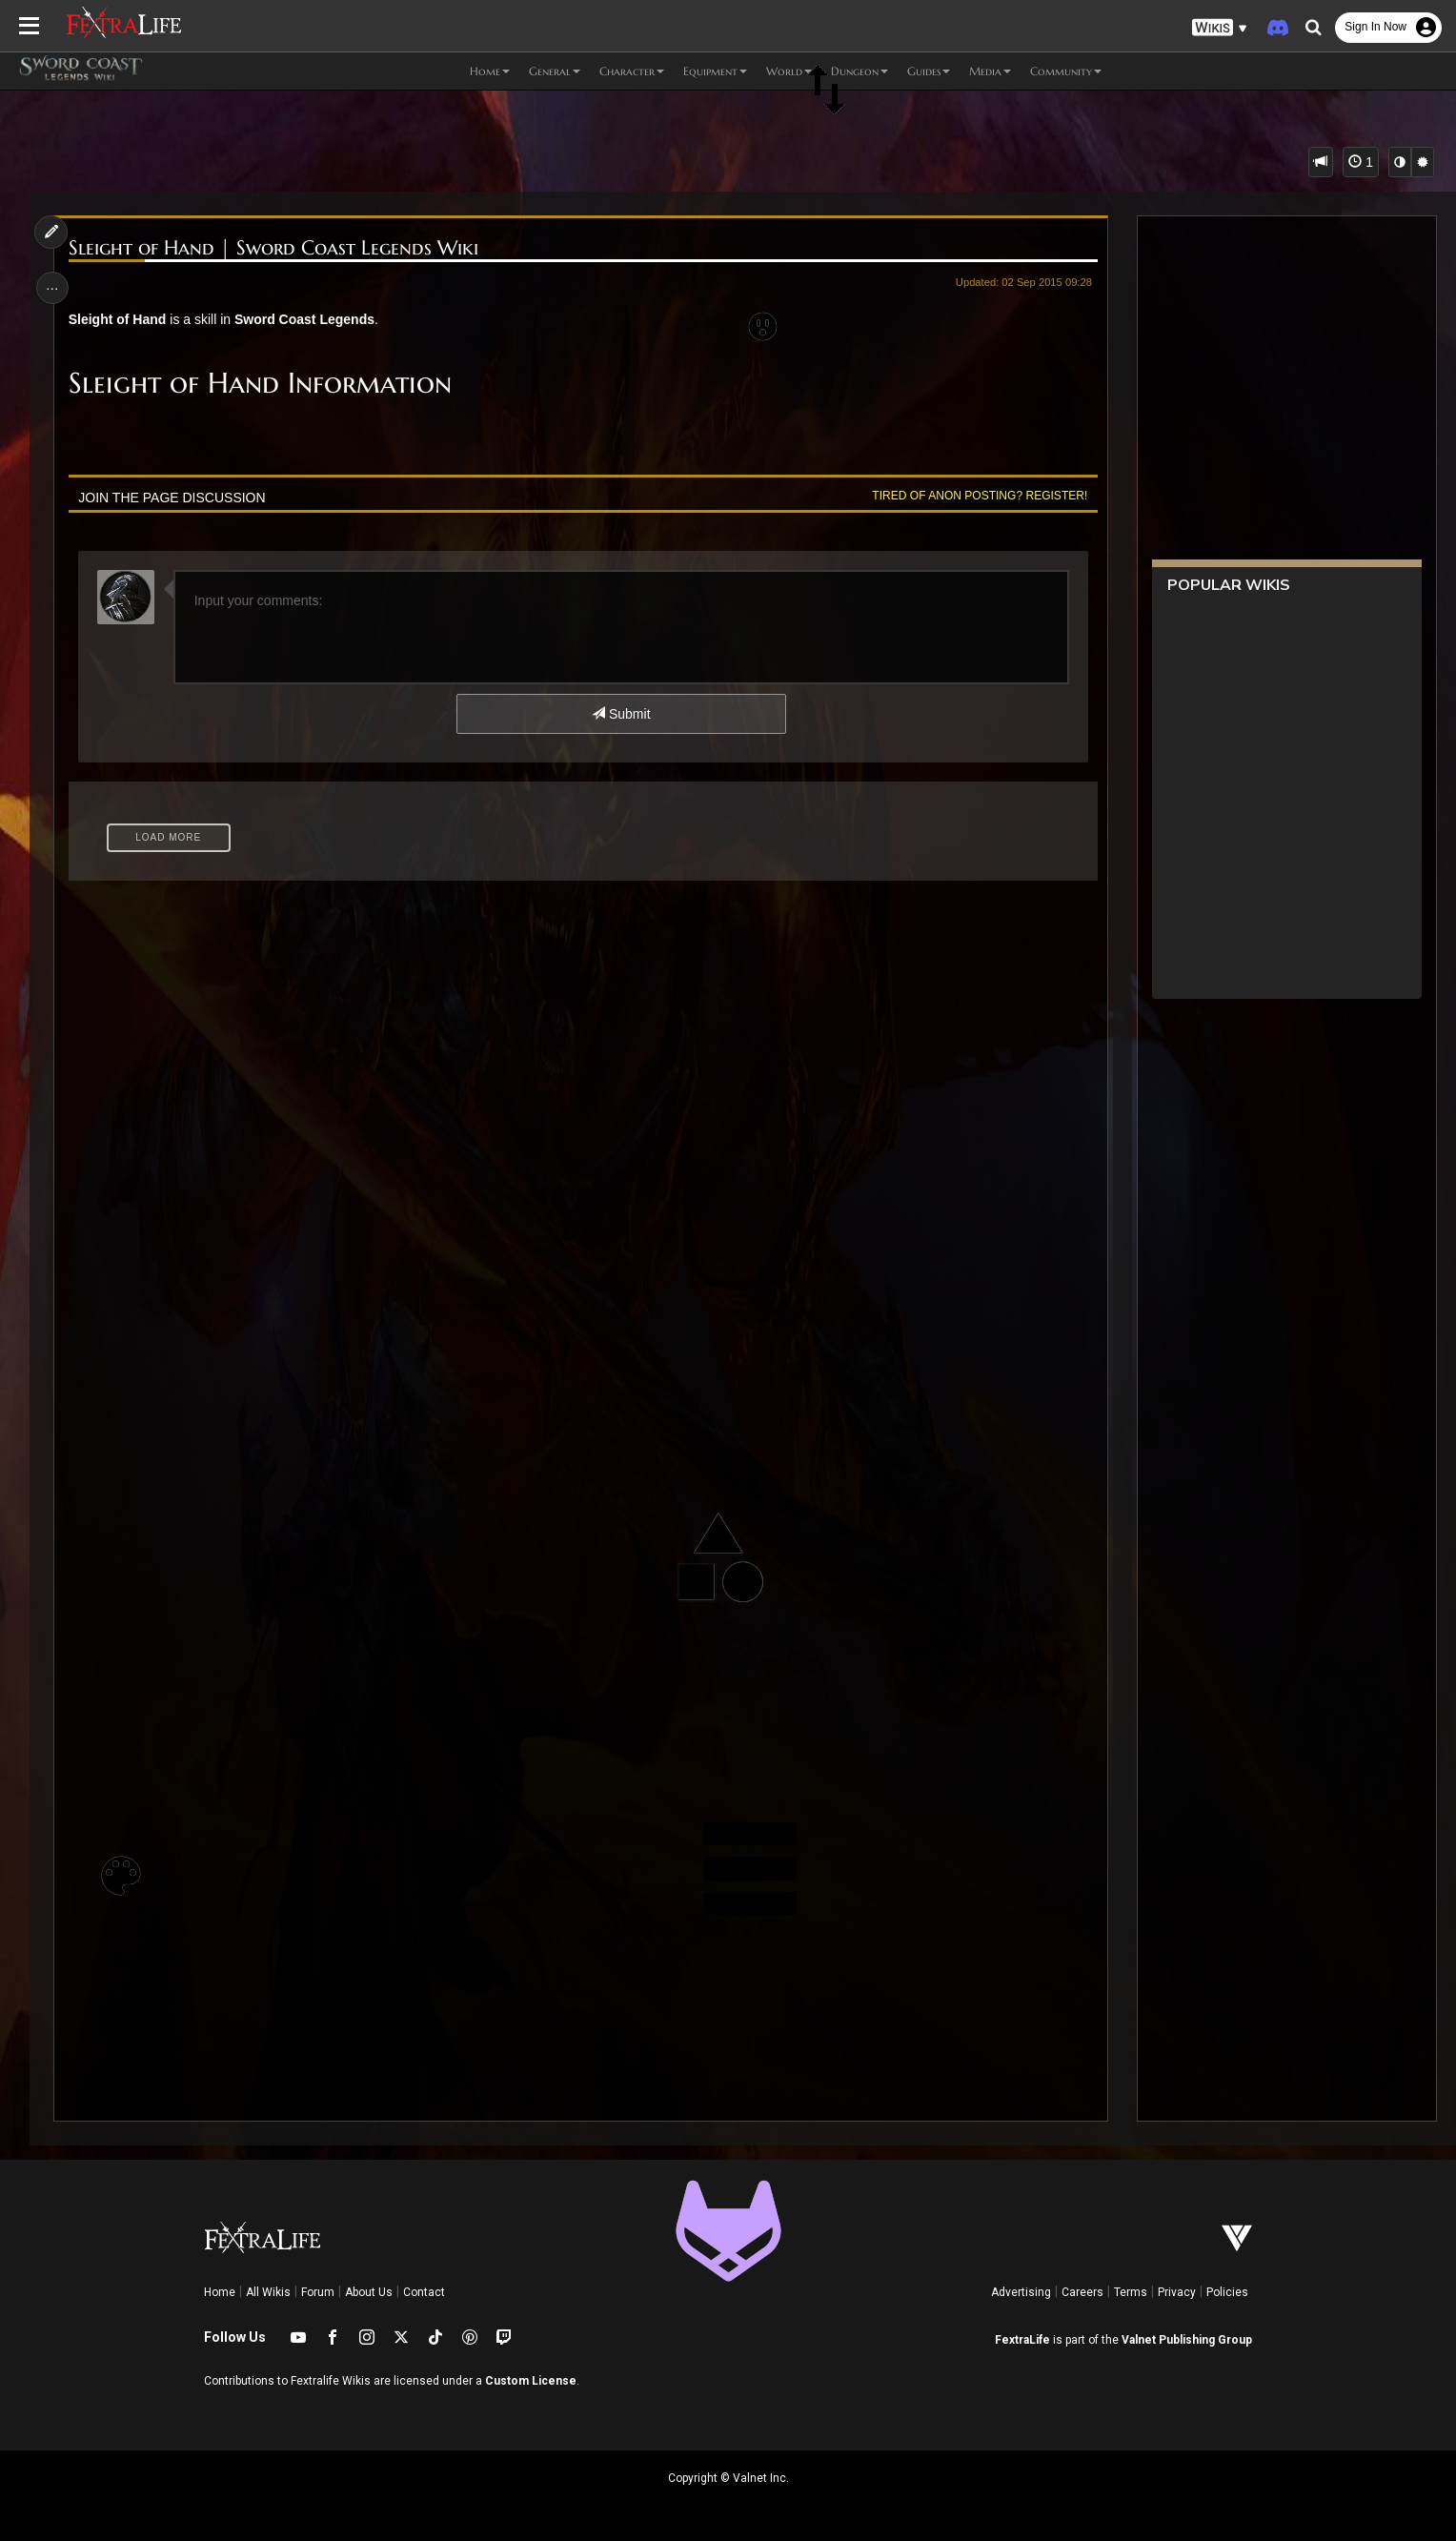 The height and width of the screenshot is (2541, 1456). Describe the element at coordinates (762, 326) in the screenshot. I see `indicates an electrical outlet or power socket` at that location.